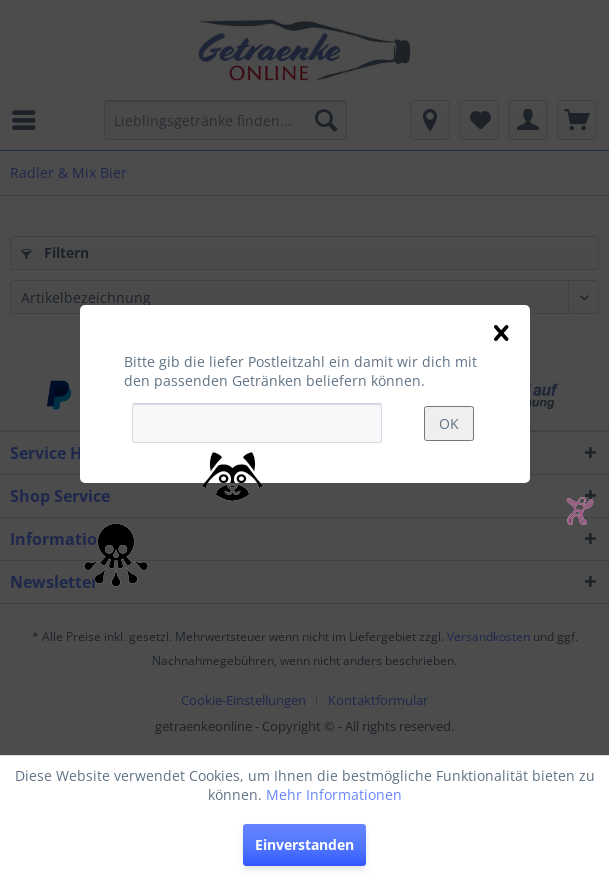 Image resolution: width=609 pixels, height=876 pixels. What do you see at coordinates (116, 555) in the screenshot?
I see `indicates a toxic or hazardous game element` at bounding box center [116, 555].